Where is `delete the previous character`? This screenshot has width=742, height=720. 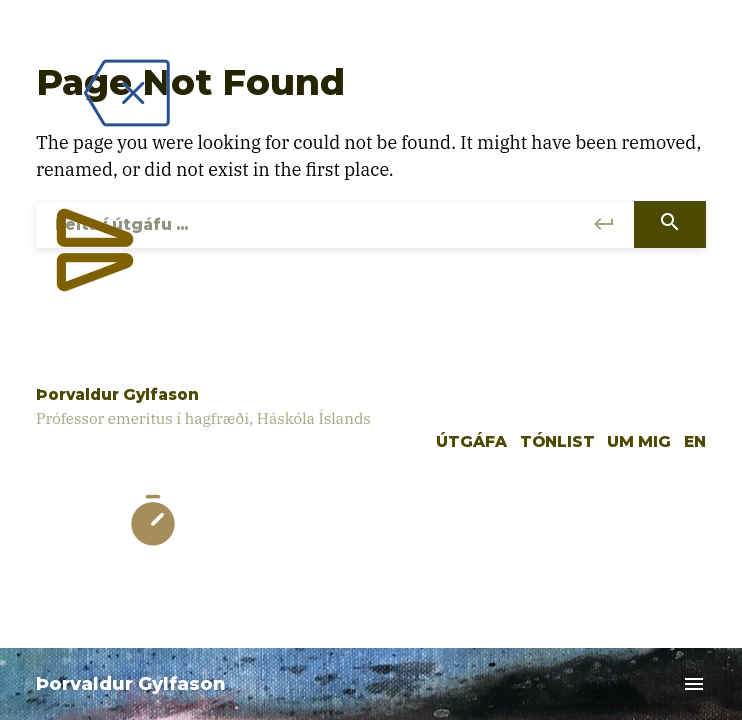
delete the previous character is located at coordinates (130, 93).